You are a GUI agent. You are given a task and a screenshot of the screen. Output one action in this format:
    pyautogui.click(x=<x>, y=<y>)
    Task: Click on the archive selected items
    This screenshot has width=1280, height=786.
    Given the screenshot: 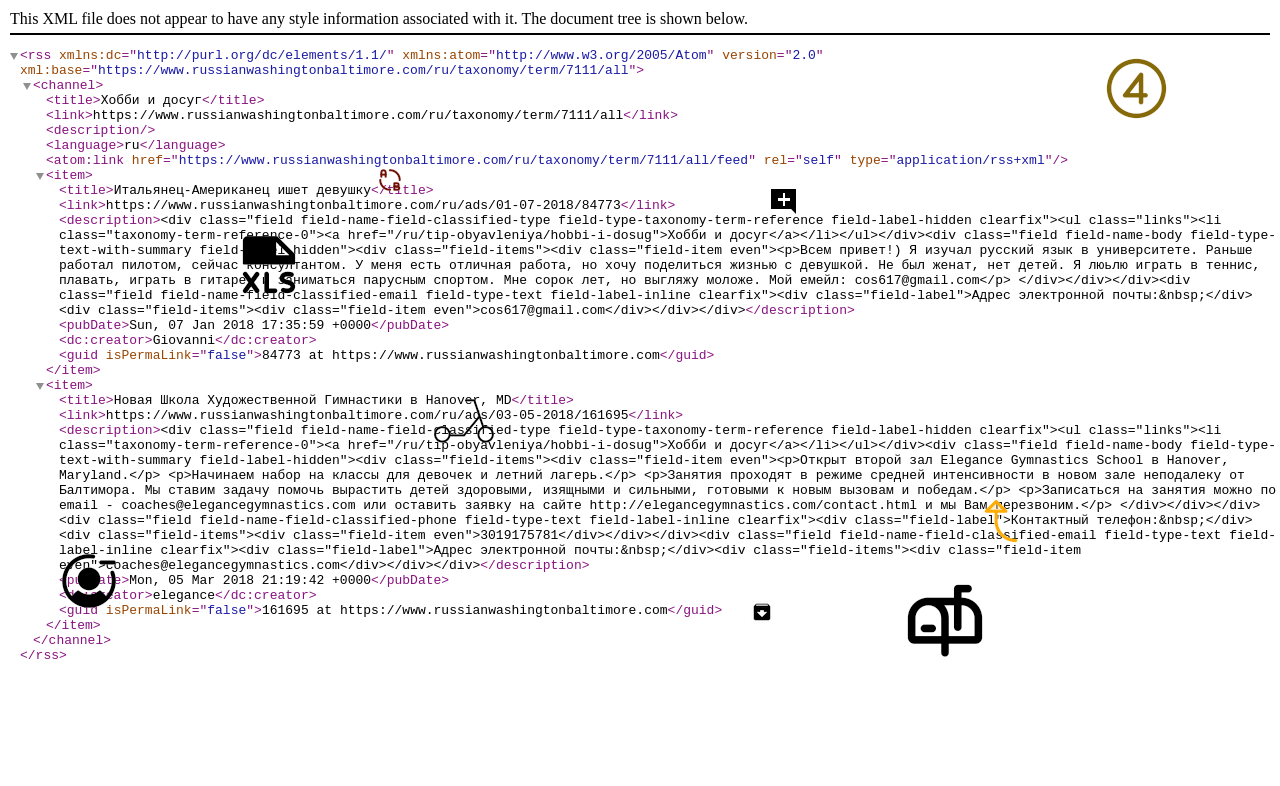 What is the action you would take?
    pyautogui.click(x=762, y=612)
    